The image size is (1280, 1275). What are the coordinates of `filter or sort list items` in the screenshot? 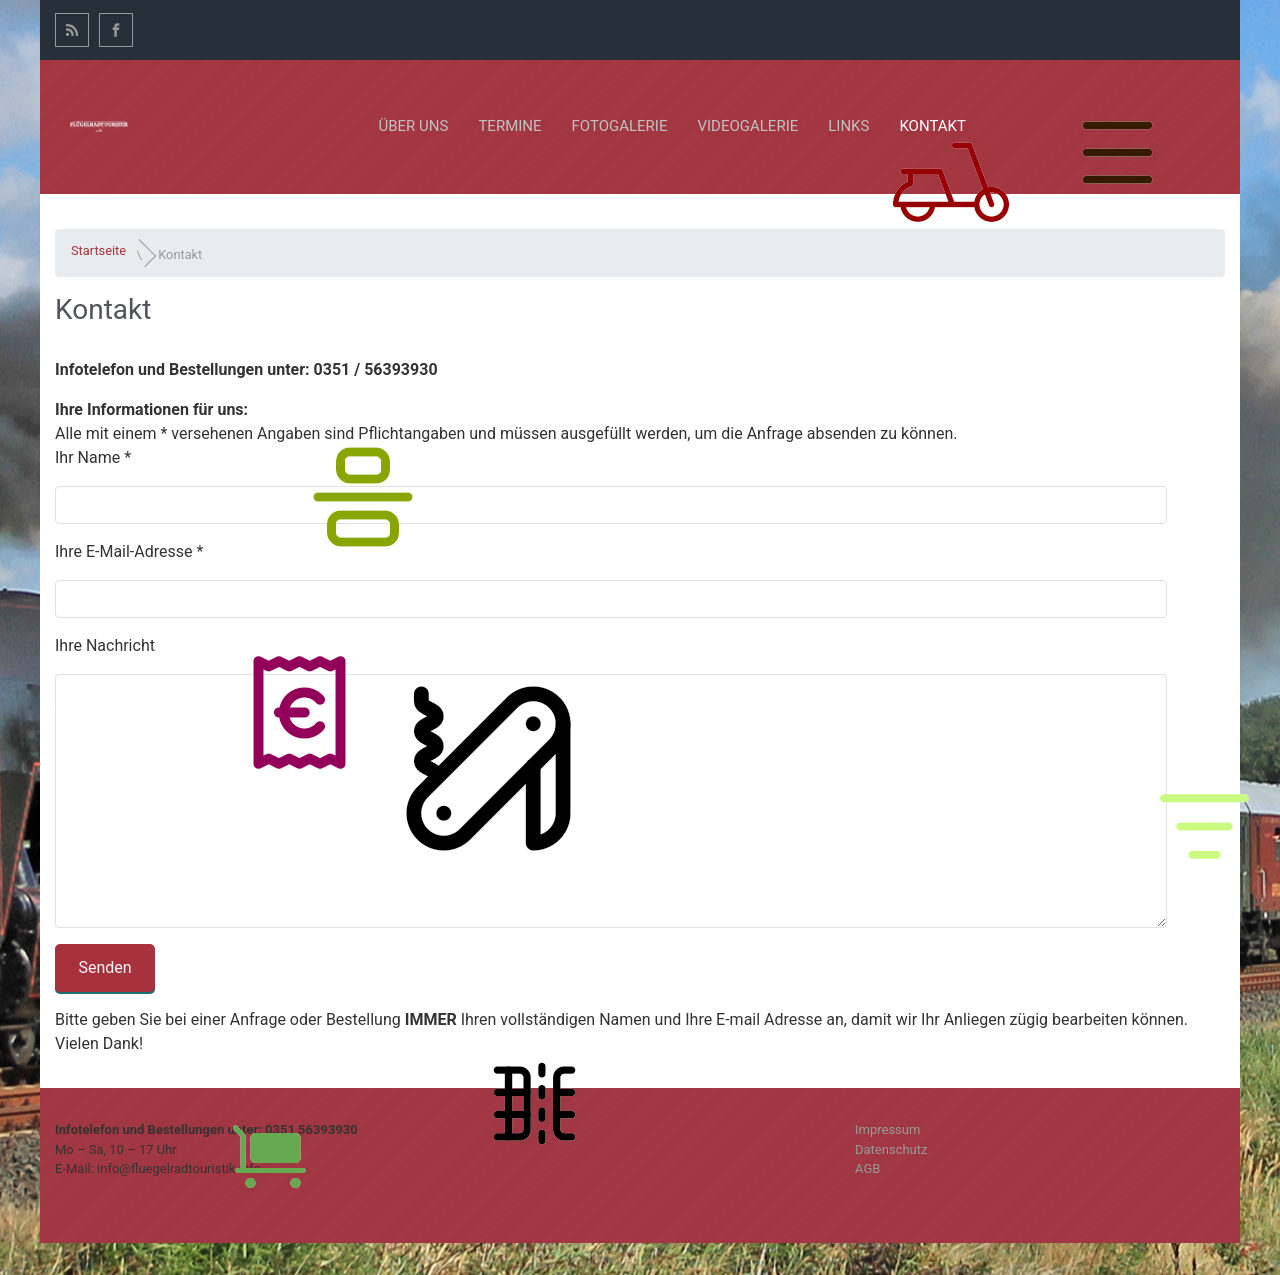 It's located at (1204, 826).